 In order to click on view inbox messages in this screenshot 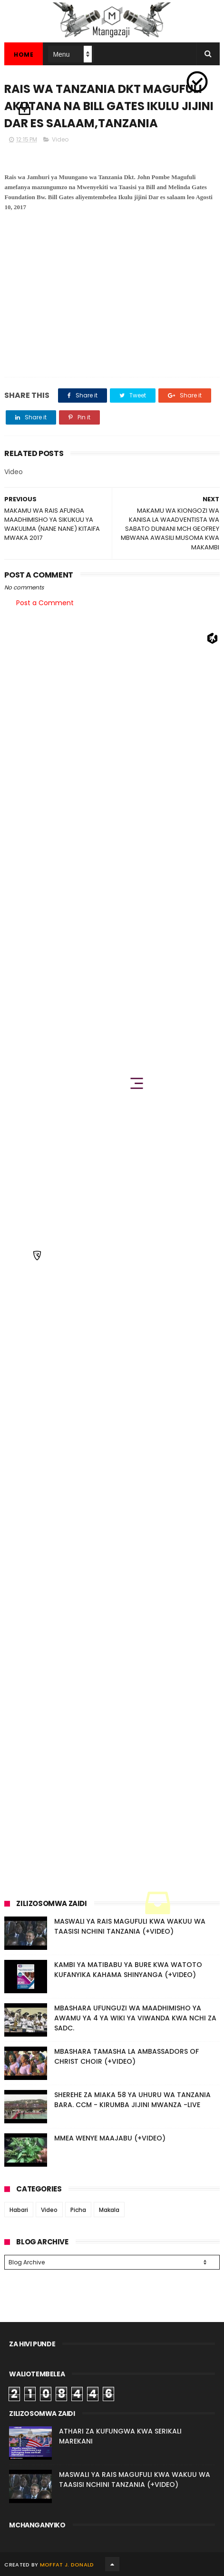, I will do `click(157, 1903)`.